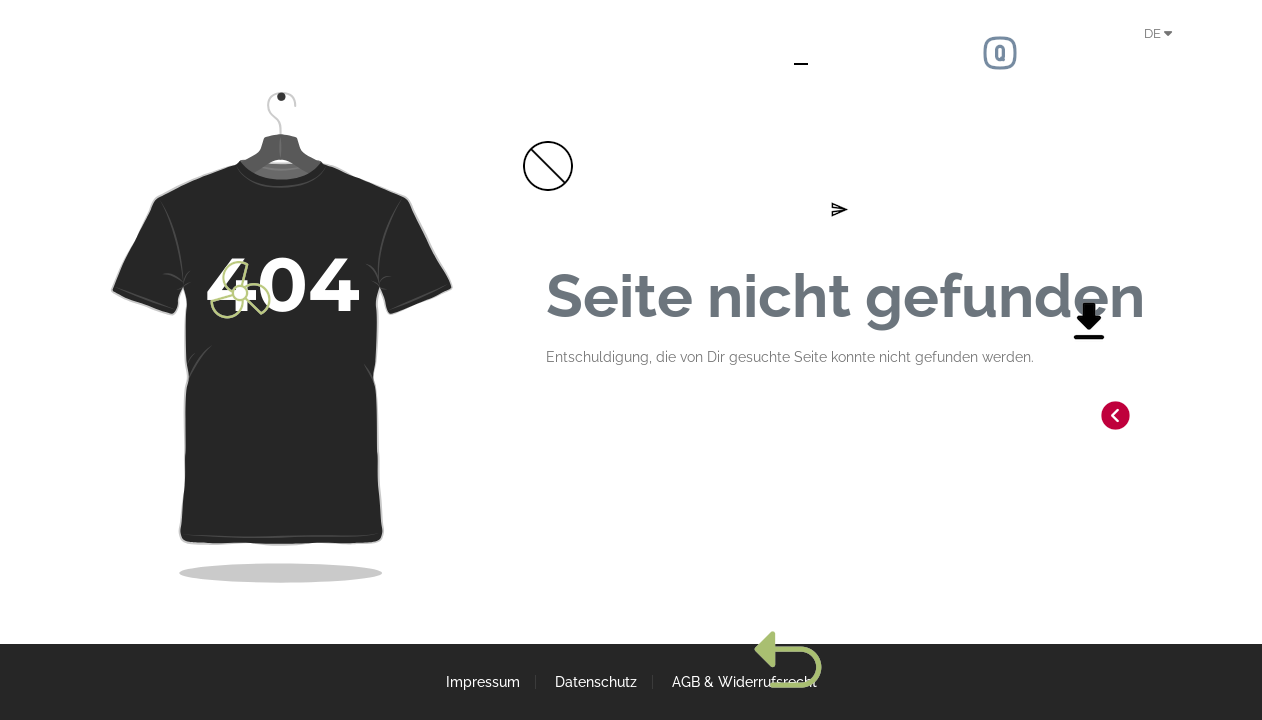  I want to click on go back to the previous screen, so click(1115, 415).